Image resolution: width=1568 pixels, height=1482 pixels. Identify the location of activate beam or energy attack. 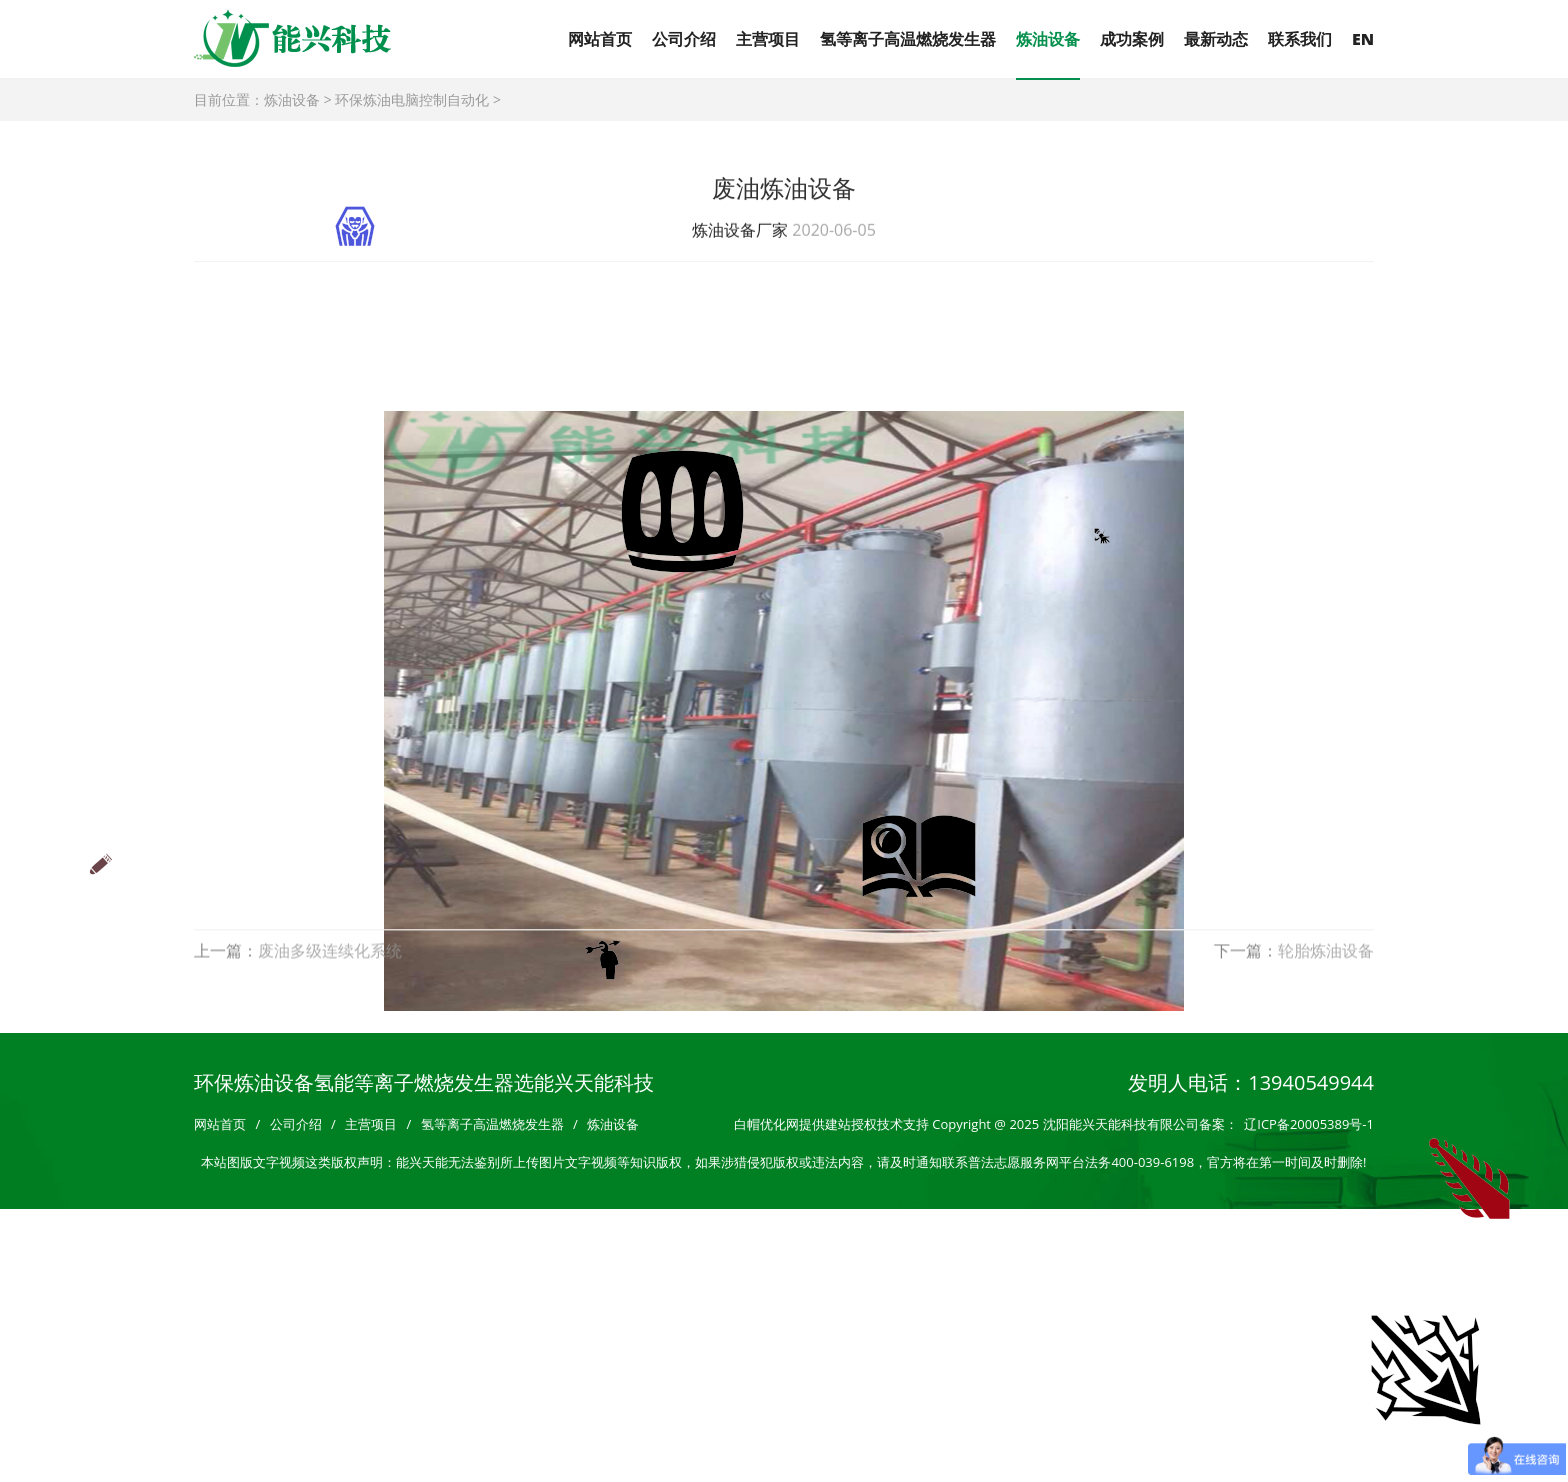
(1469, 1178).